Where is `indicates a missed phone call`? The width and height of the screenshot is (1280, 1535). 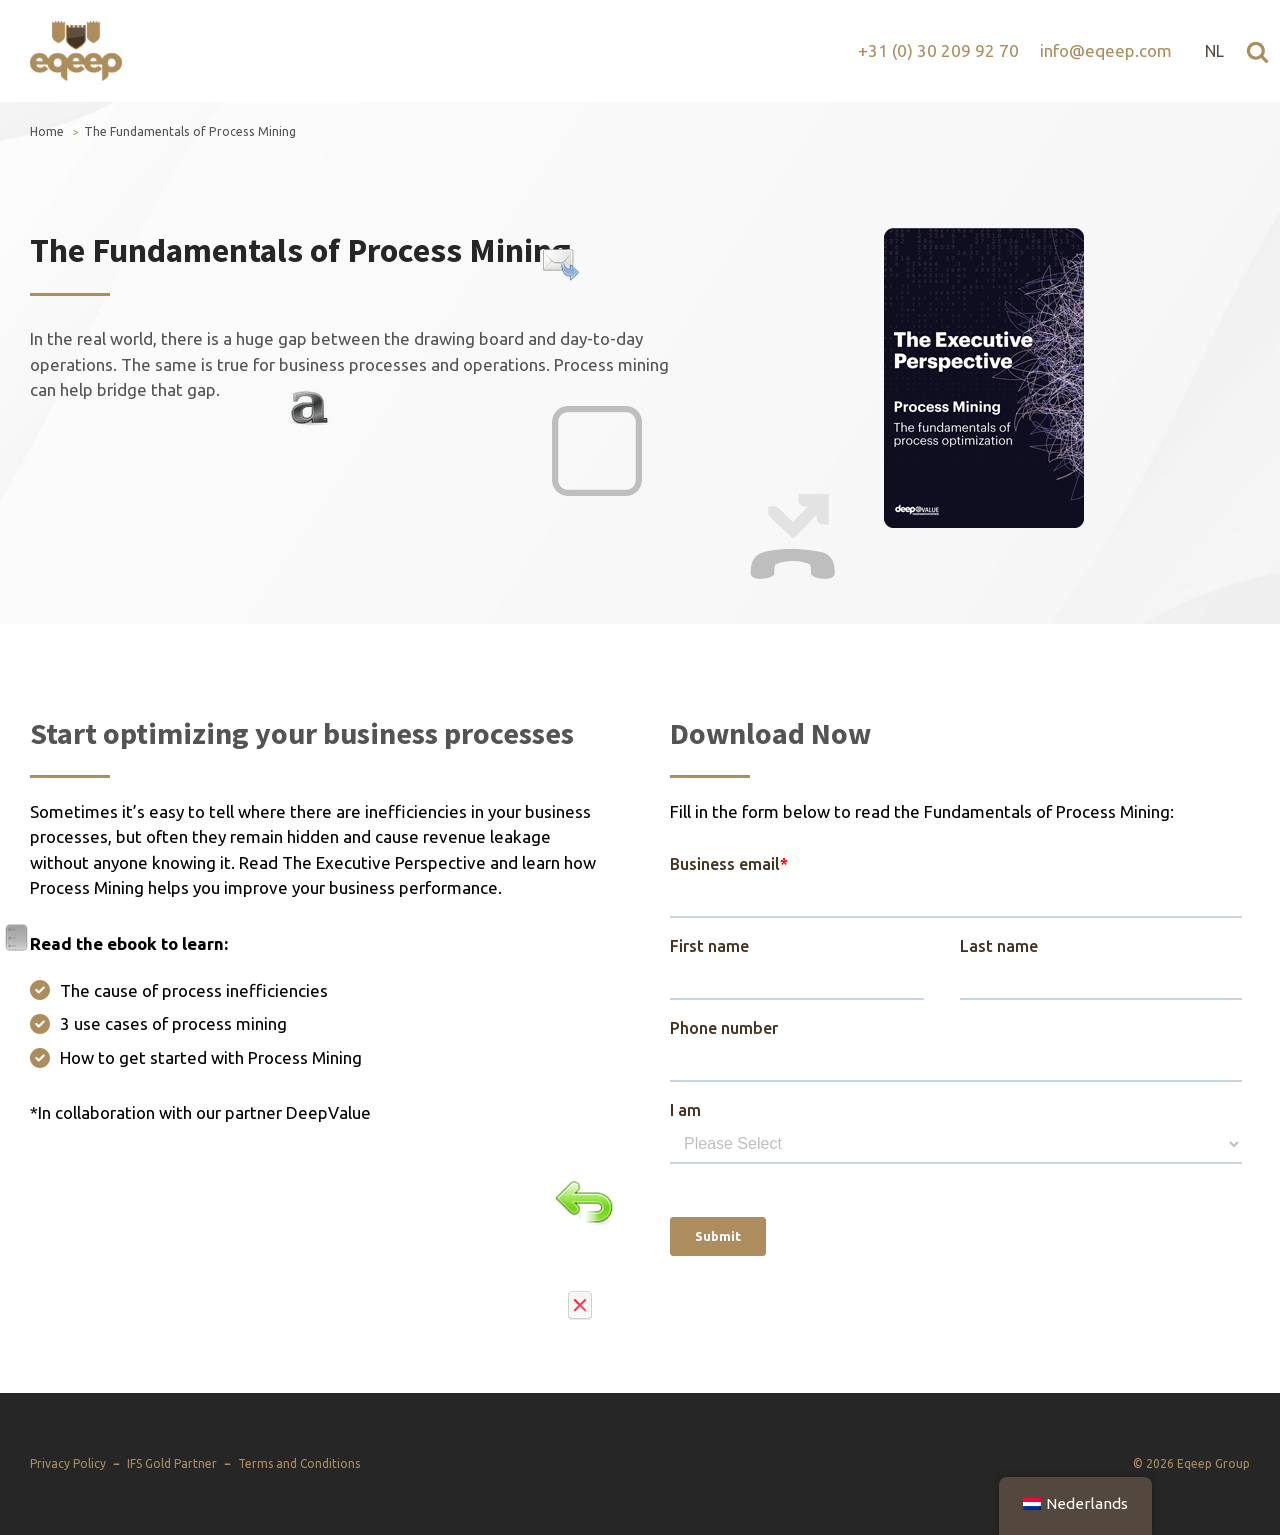
indicates a missed phone call is located at coordinates (792, 530).